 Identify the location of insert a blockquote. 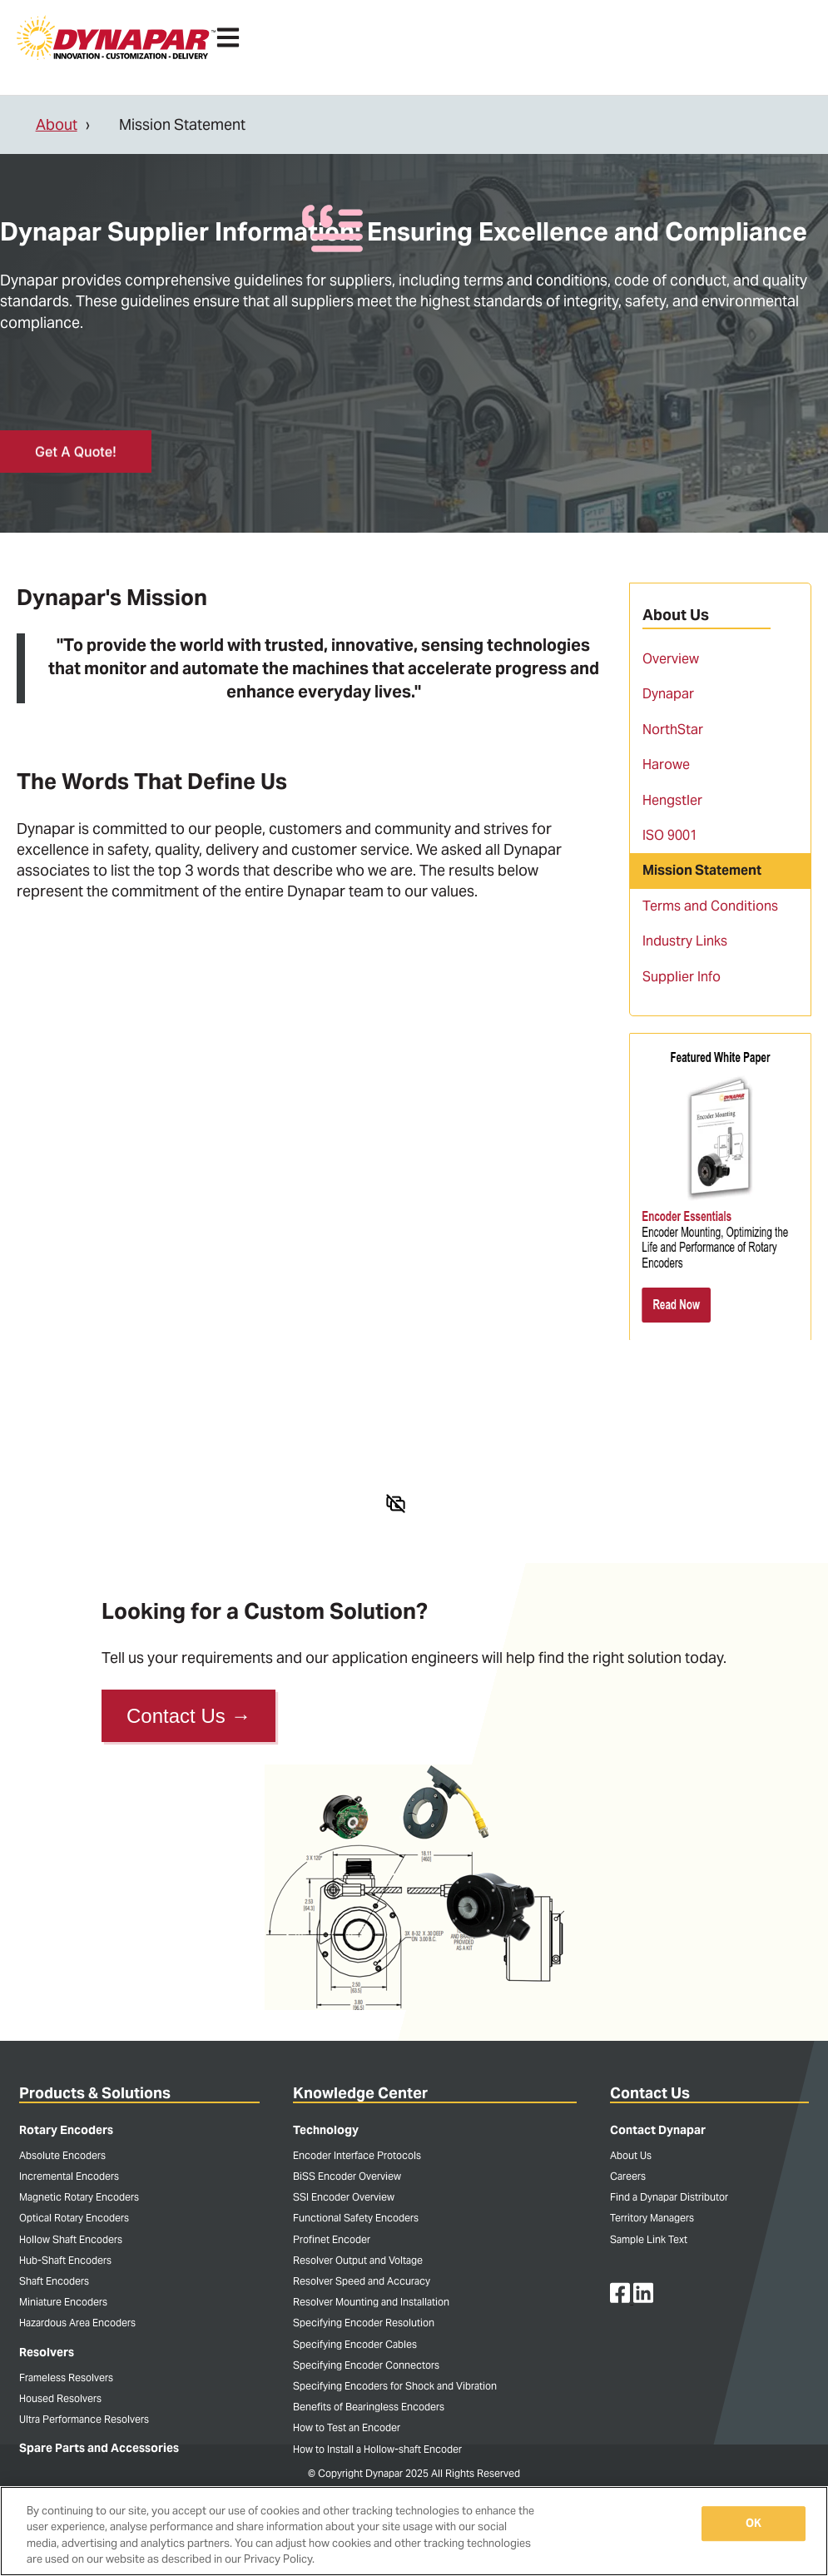
(332, 227).